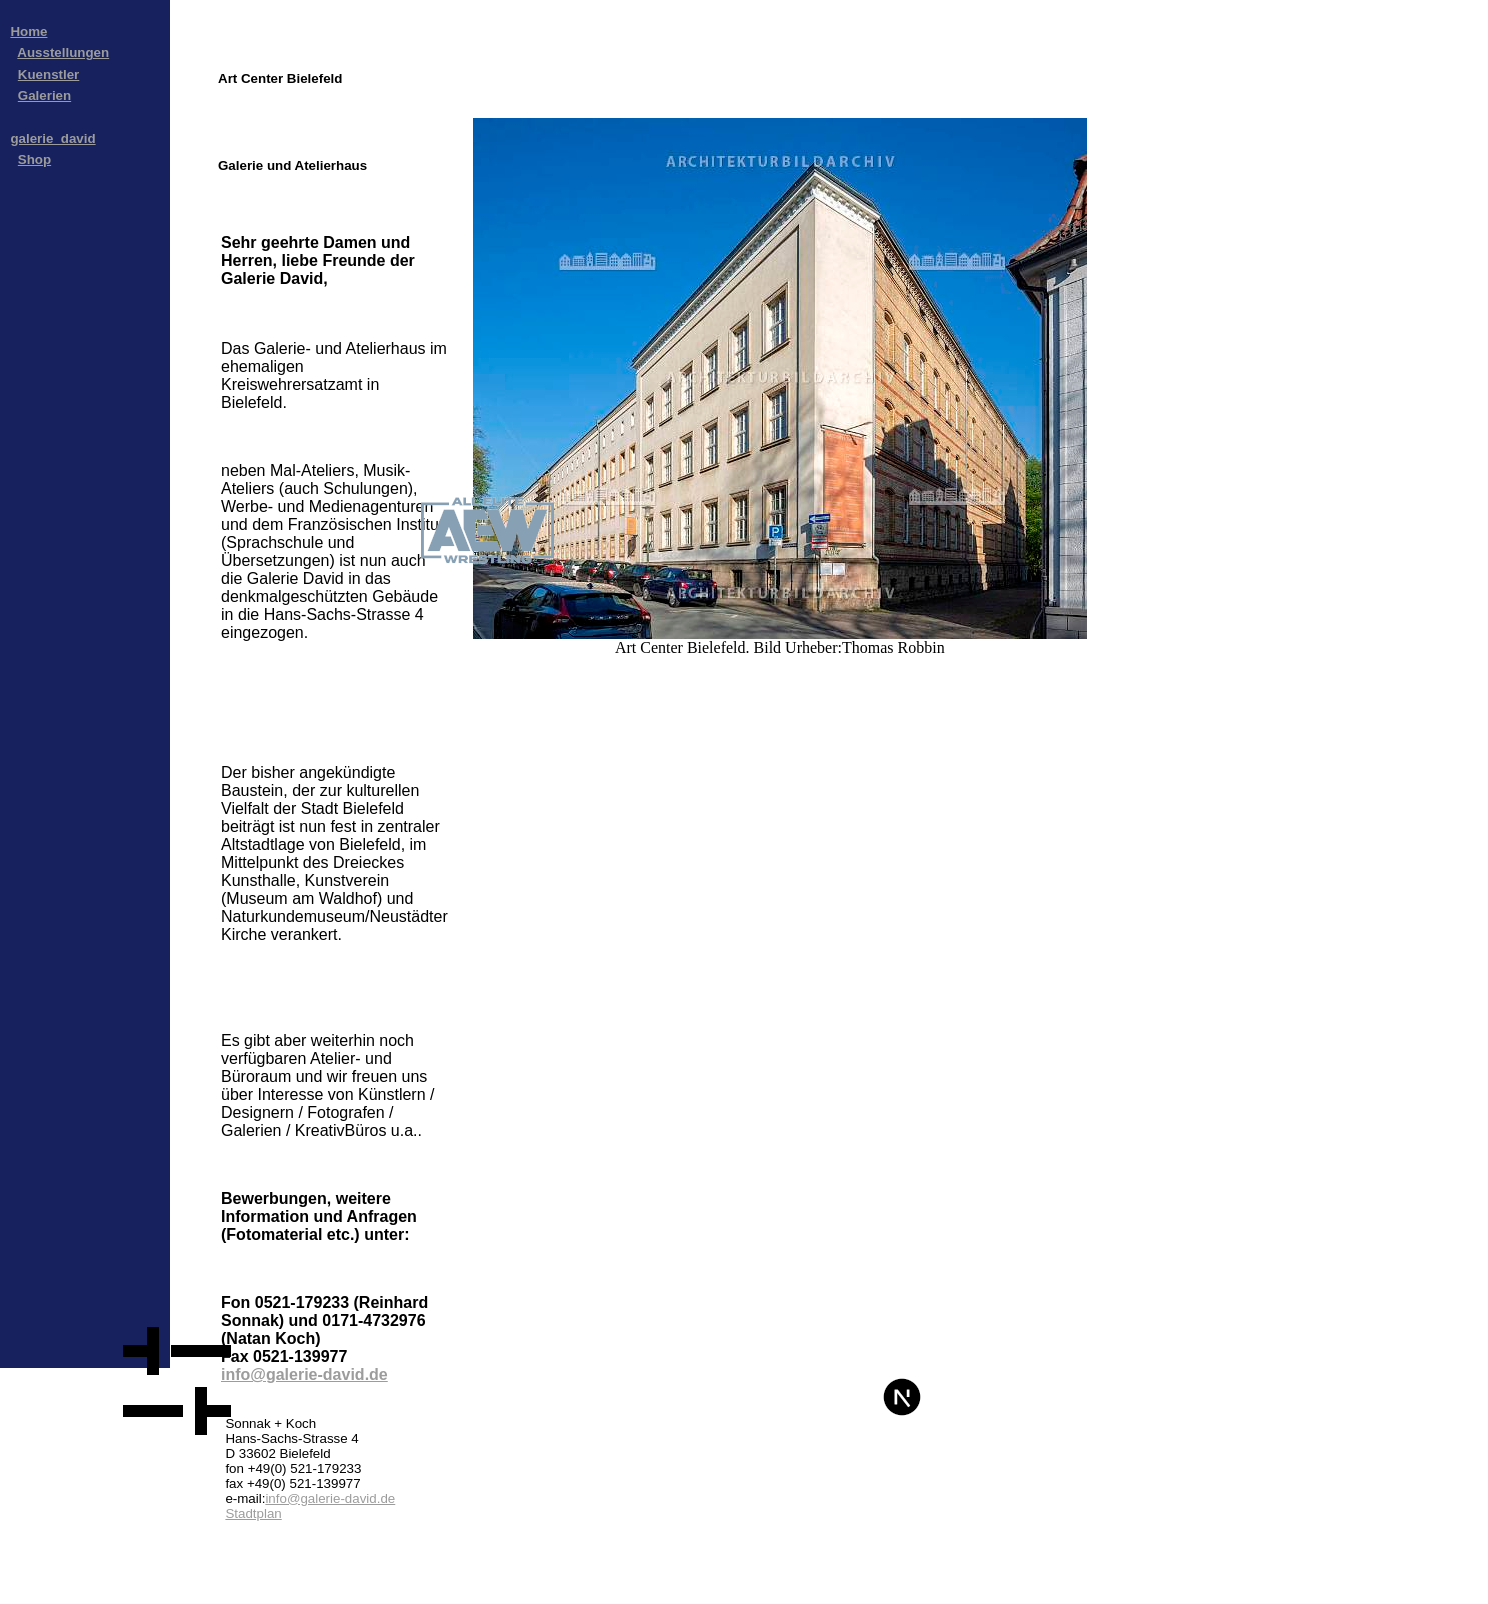 Image resolution: width=1488 pixels, height=1604 pixels. Describe the element at coordinates (487, 530) in the screenshot. I see `visit the All Elite Wrestling website` at that location.